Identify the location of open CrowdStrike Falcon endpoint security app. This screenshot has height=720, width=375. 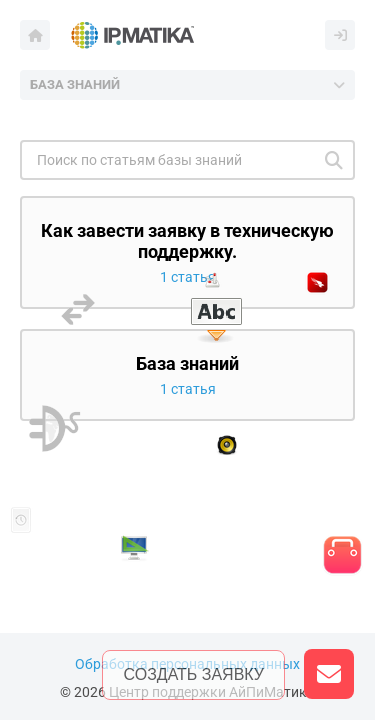
(317, 282).